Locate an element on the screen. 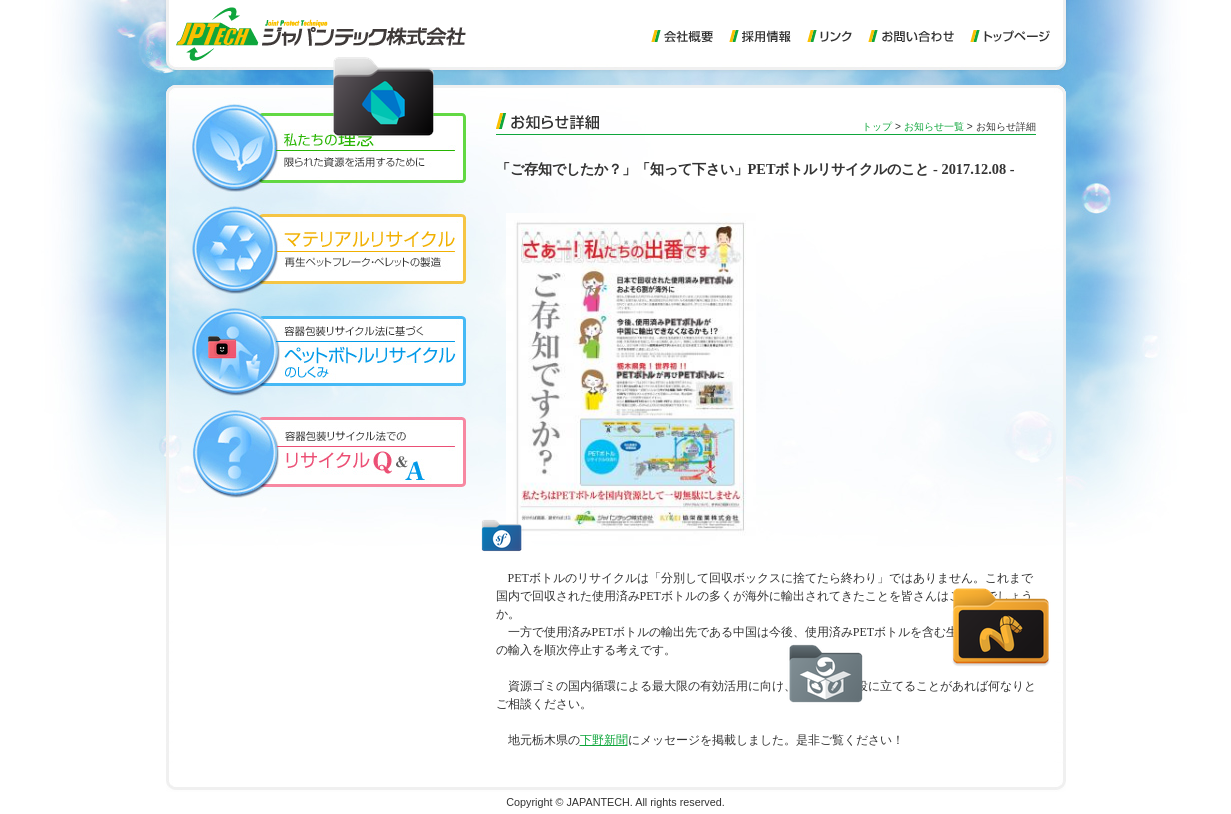  open adobe creative cloud files folder is located at coordinates (222, 348).